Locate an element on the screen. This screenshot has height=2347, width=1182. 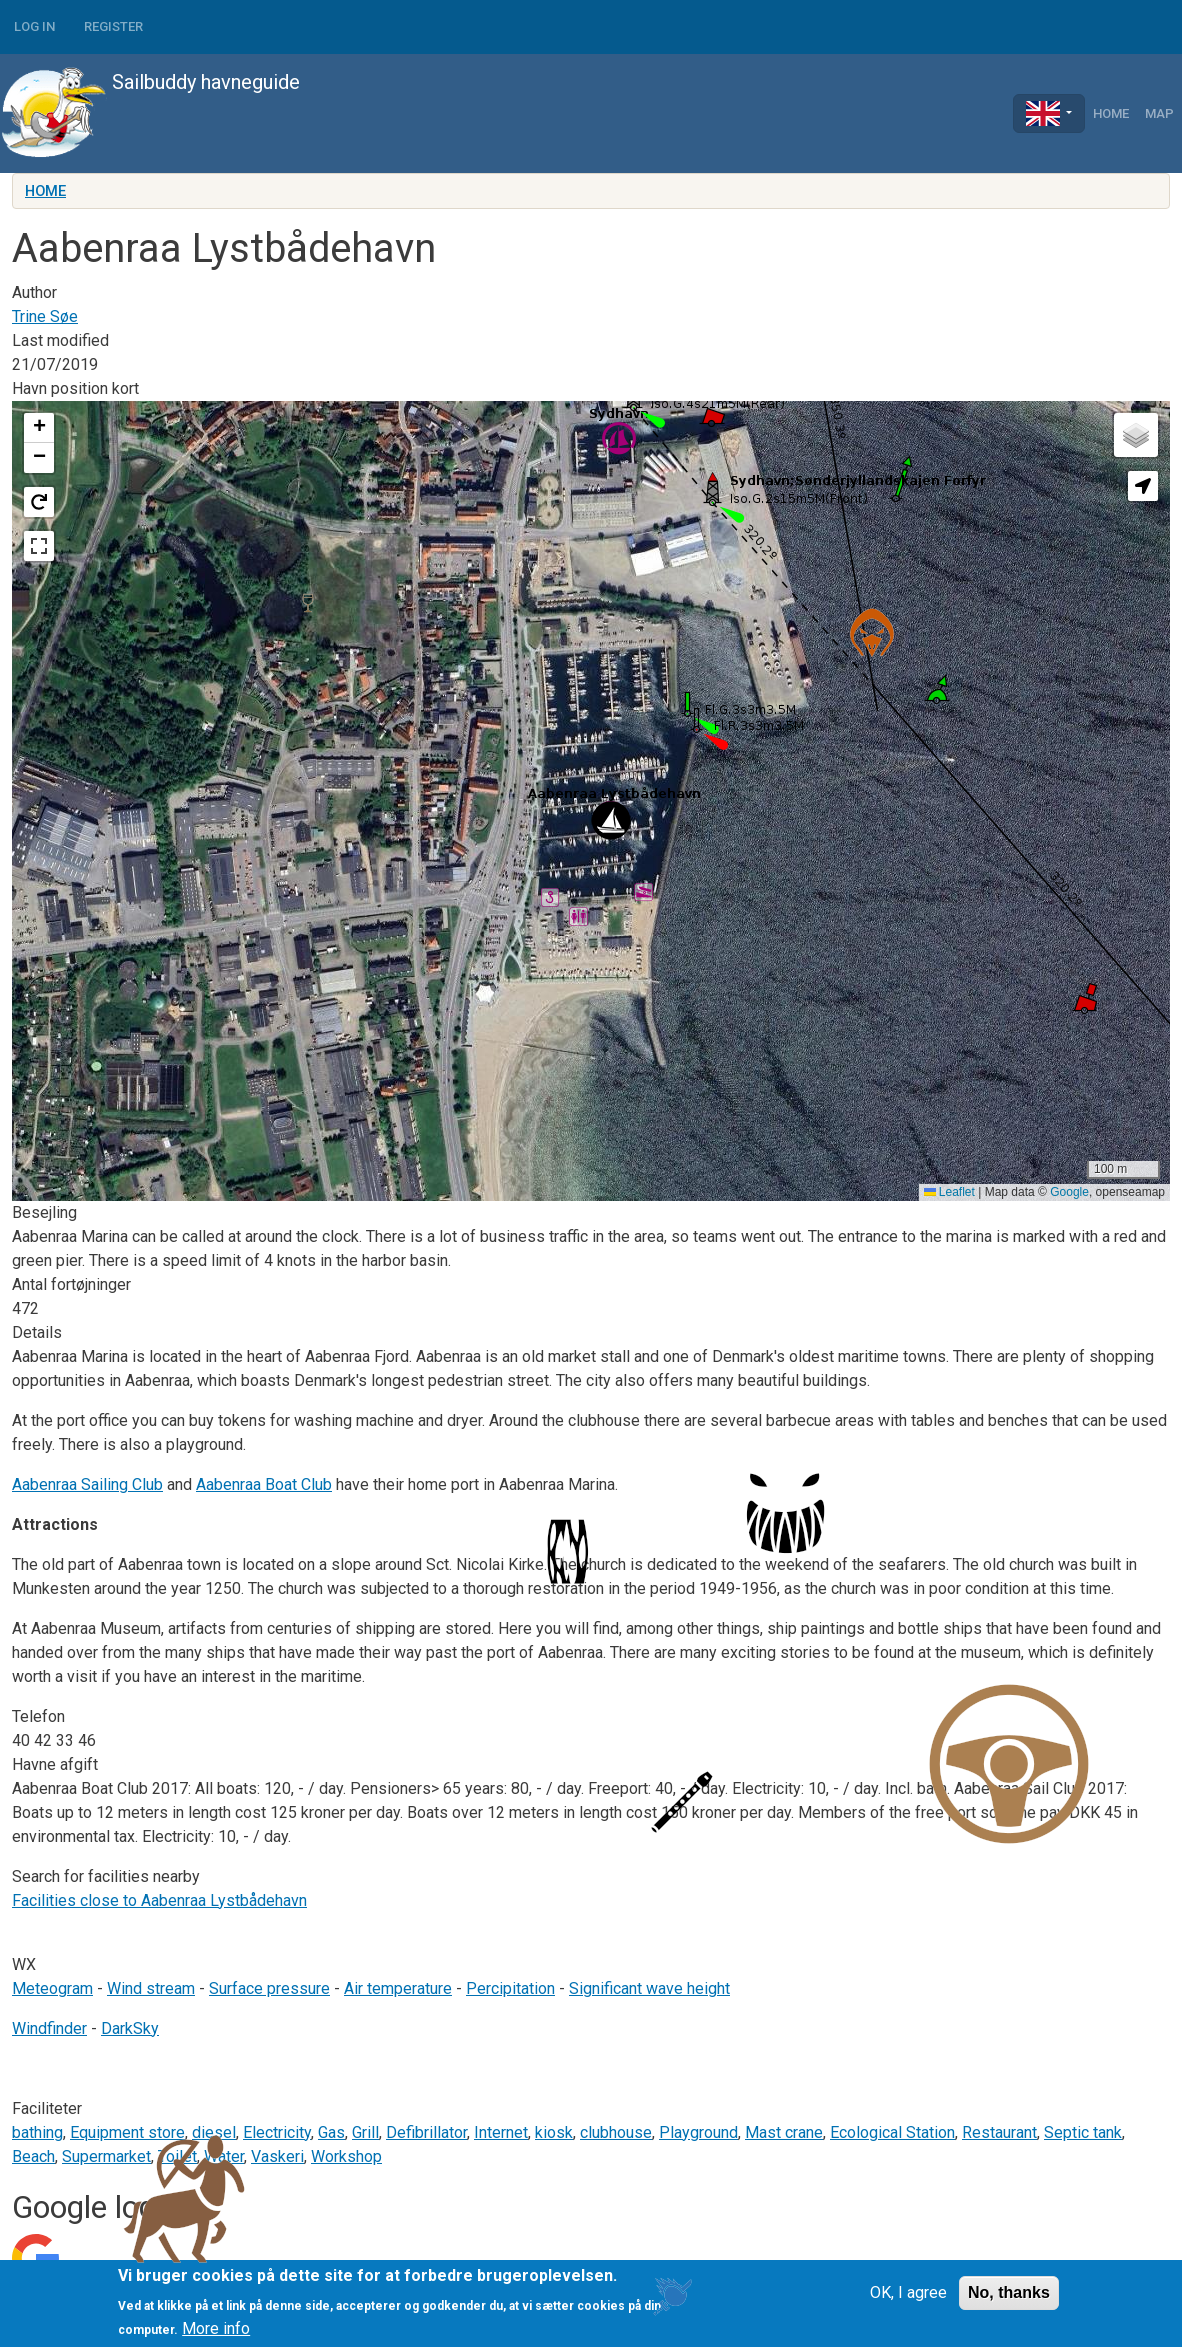
browse wine or beverage options is located at coordinates (308, 603).